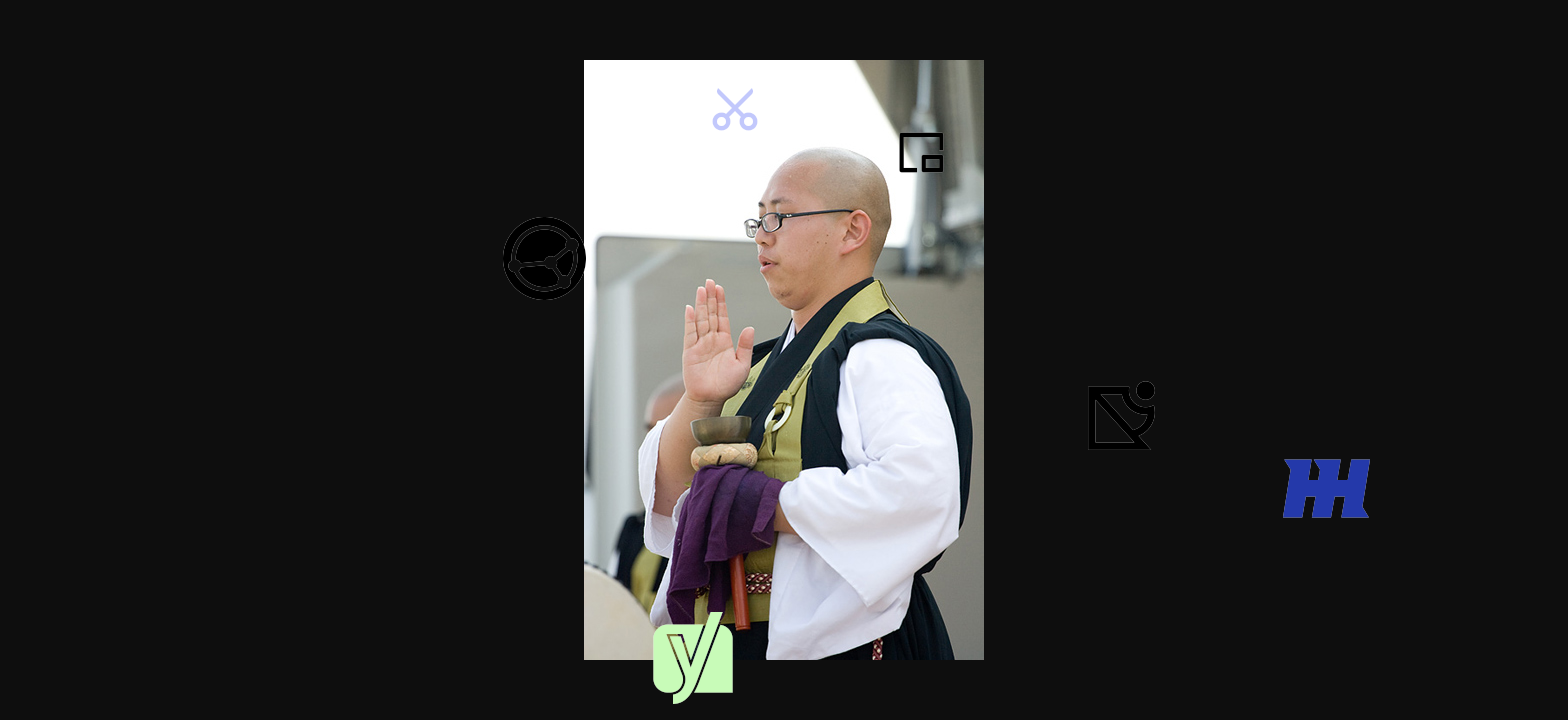 Image resolution: width=1568 pixels, height=720 pixels. Describe the element at coordinates (735, 108) in the screenshot. I see `cut selected content` at that location.